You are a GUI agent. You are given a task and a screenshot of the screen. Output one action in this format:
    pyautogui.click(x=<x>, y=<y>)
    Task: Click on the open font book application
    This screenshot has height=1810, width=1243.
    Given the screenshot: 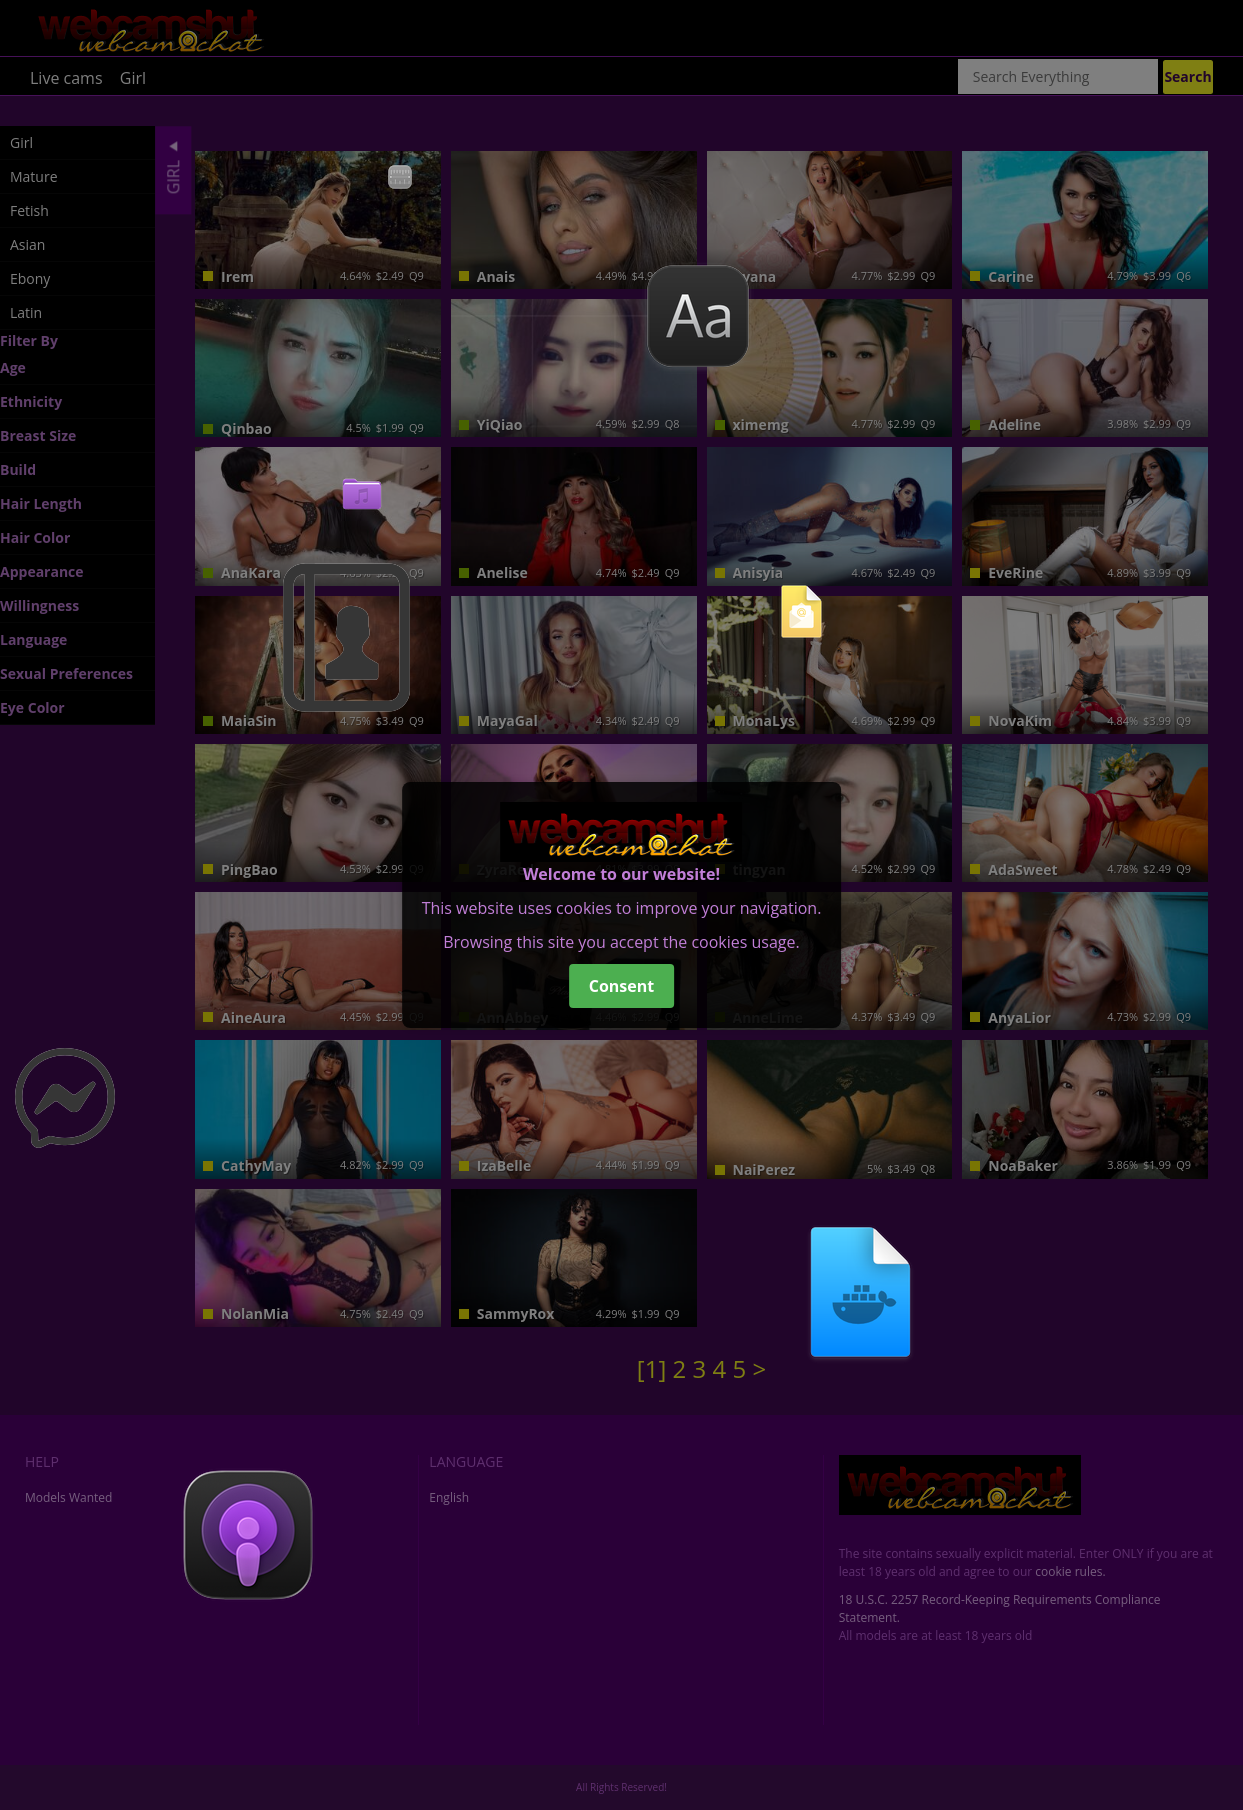 What is the action you would take?
    pyautogui.click(x=698, y=318)
    